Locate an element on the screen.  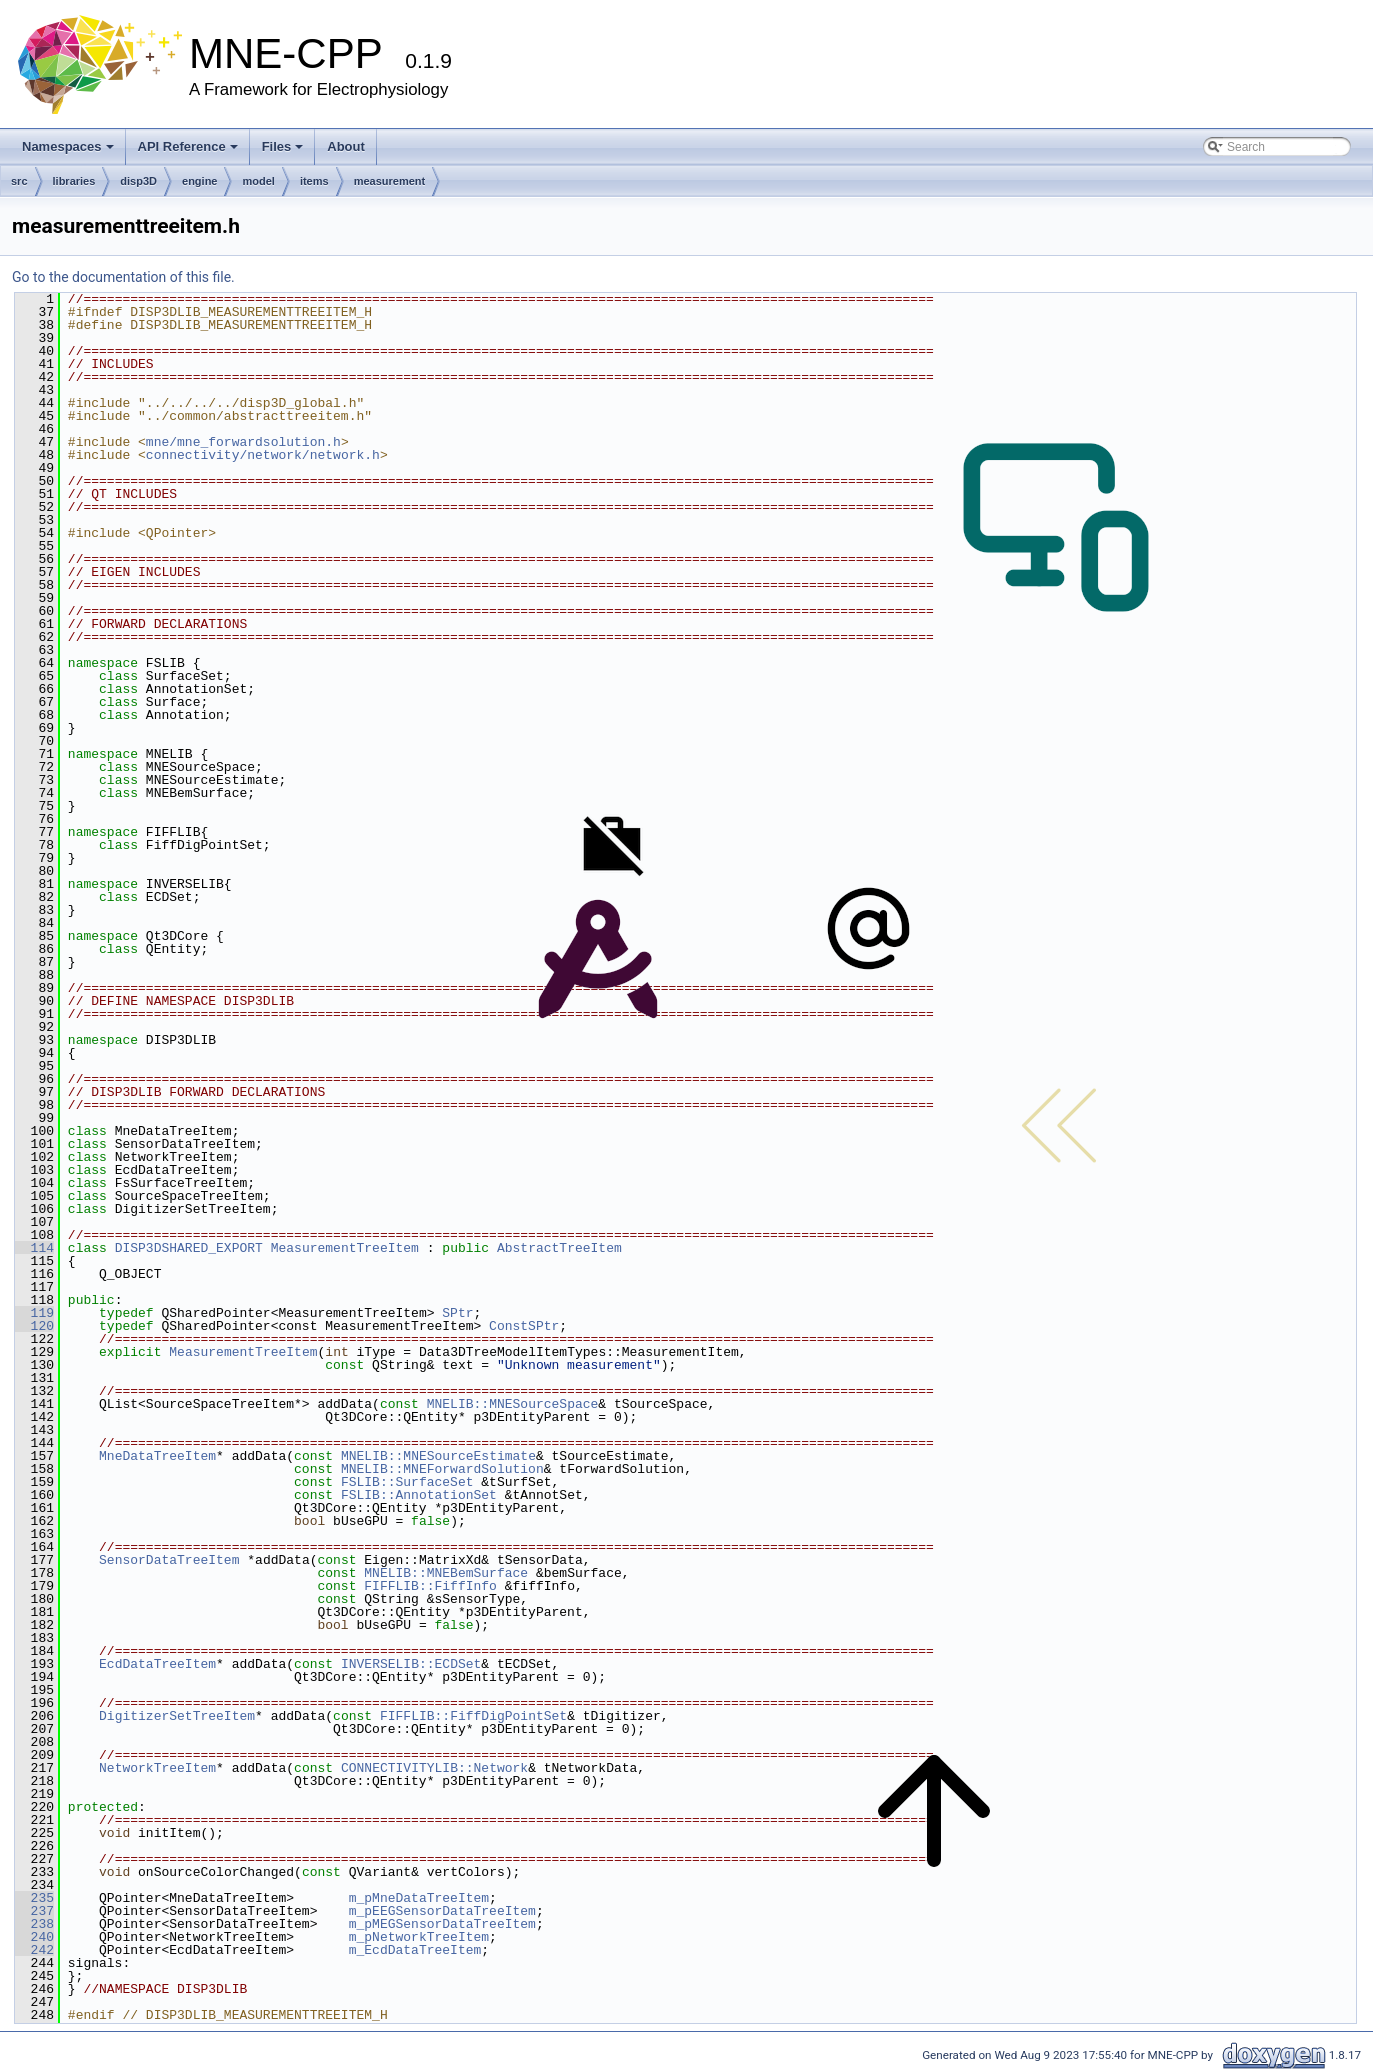
indicates work mode is disabled is located at coordinates (612, 845).